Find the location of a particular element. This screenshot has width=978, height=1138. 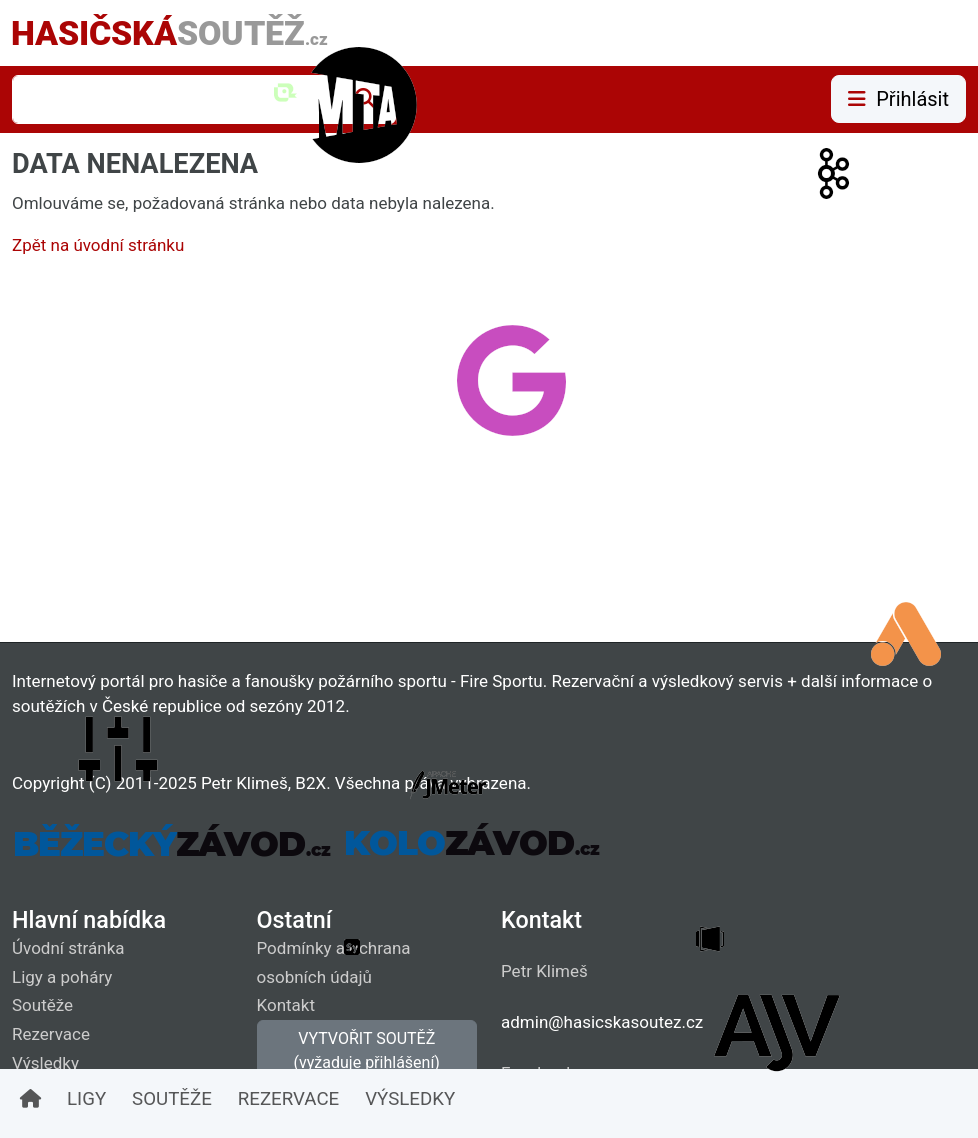

Apache Kafka logo is located at coordinates (833, 173).